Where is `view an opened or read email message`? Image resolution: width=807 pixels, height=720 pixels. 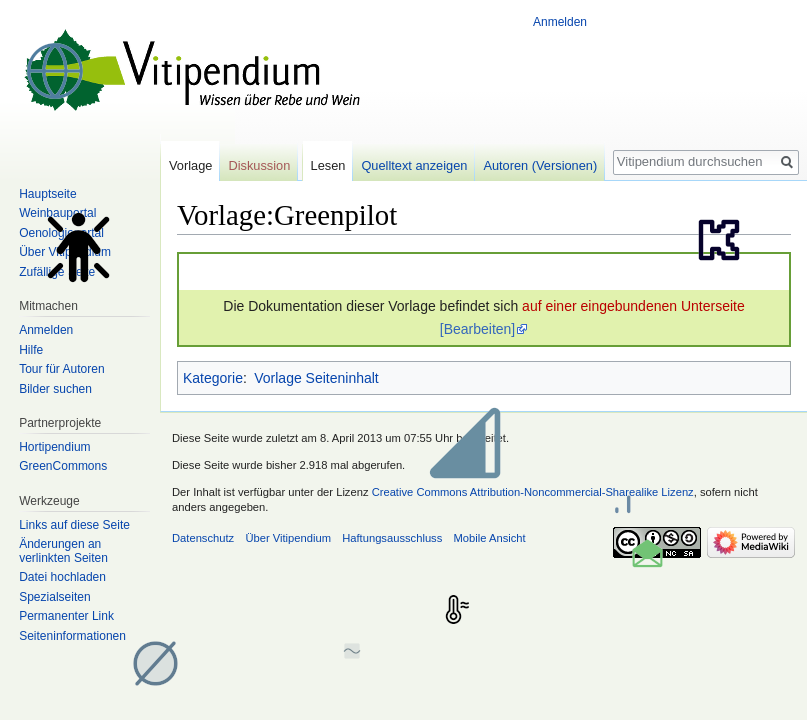 view an opened or read email message is located at coordinates (647, 554).